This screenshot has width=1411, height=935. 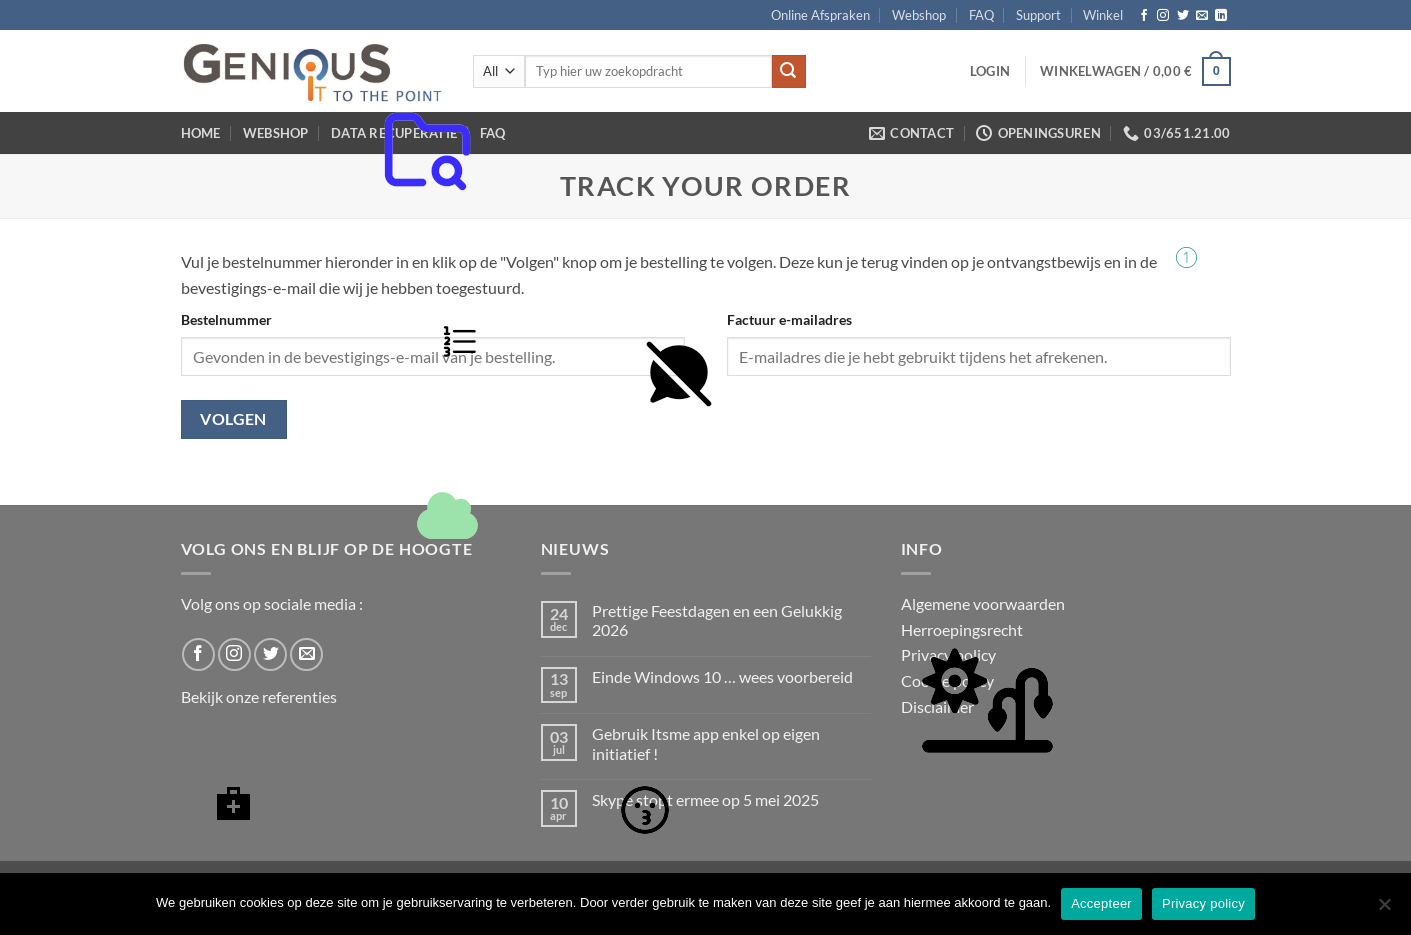 I want to click on send a kiss emoji reaction, so click(x=645, y=810).